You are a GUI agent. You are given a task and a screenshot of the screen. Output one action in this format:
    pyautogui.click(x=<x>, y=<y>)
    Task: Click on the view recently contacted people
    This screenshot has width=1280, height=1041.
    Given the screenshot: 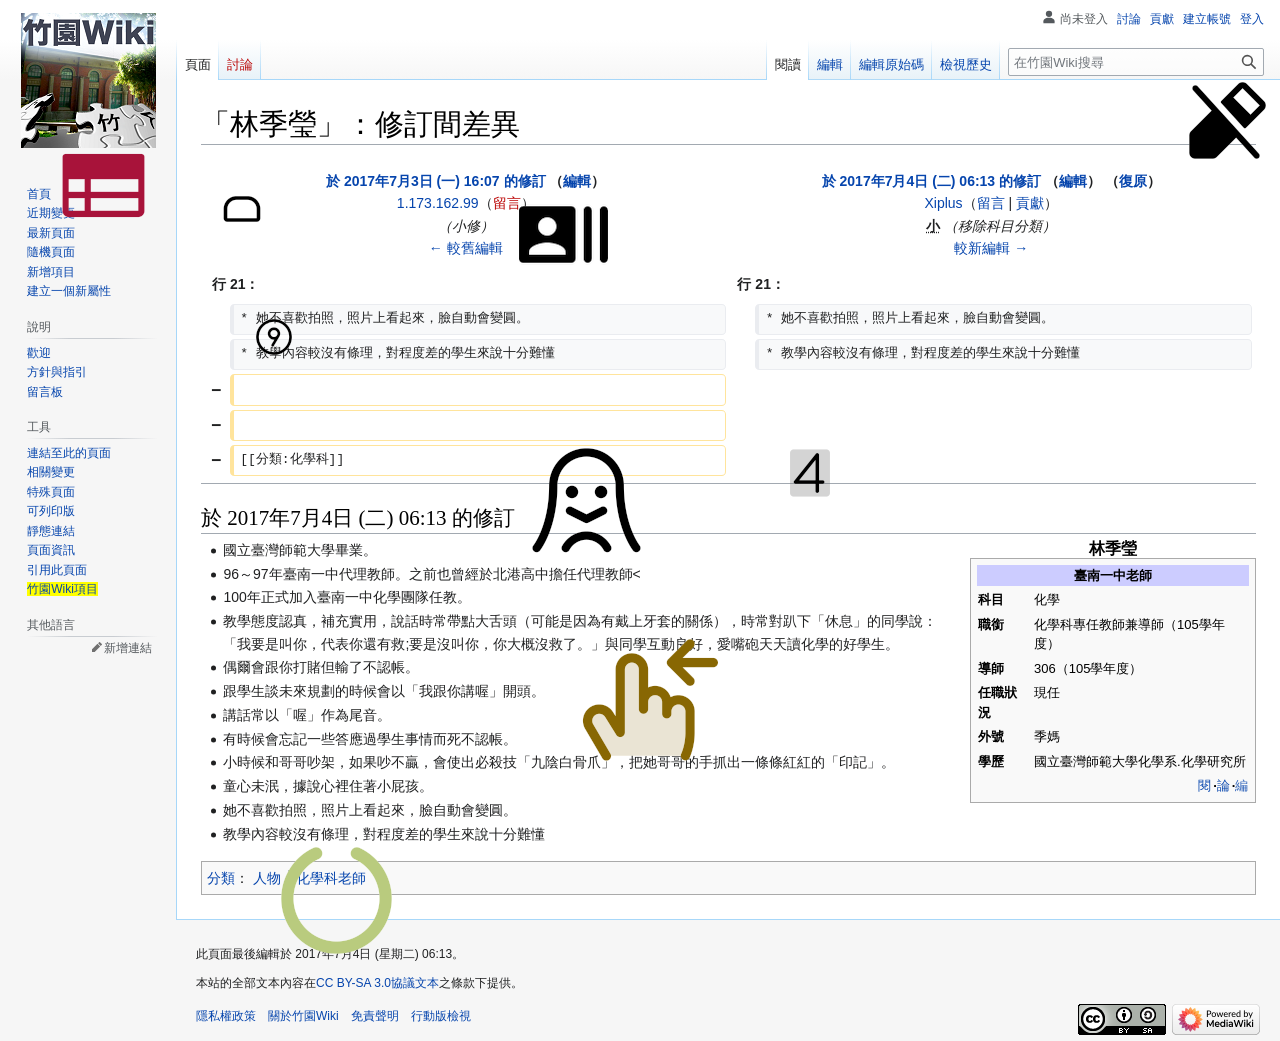 What is the action you would take?
    pyautogui.click(x=563, y=234)
    